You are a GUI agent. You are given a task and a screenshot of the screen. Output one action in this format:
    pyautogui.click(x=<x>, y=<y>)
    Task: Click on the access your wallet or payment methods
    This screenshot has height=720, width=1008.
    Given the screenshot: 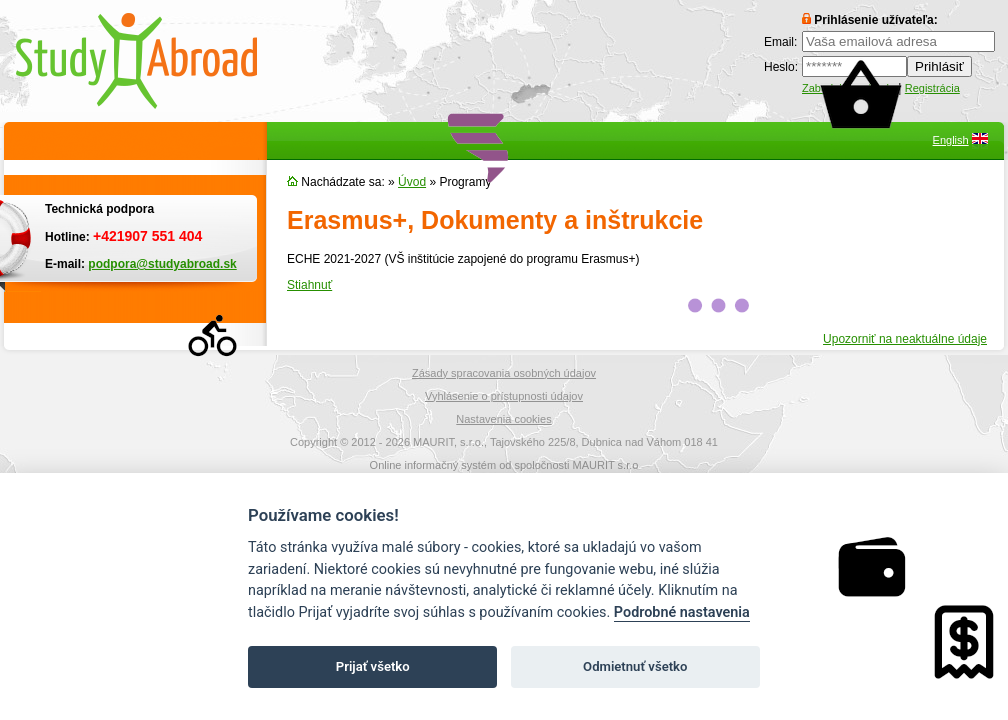 What is the action you would take?
    pyautogui.click(x=872, y=568)
    